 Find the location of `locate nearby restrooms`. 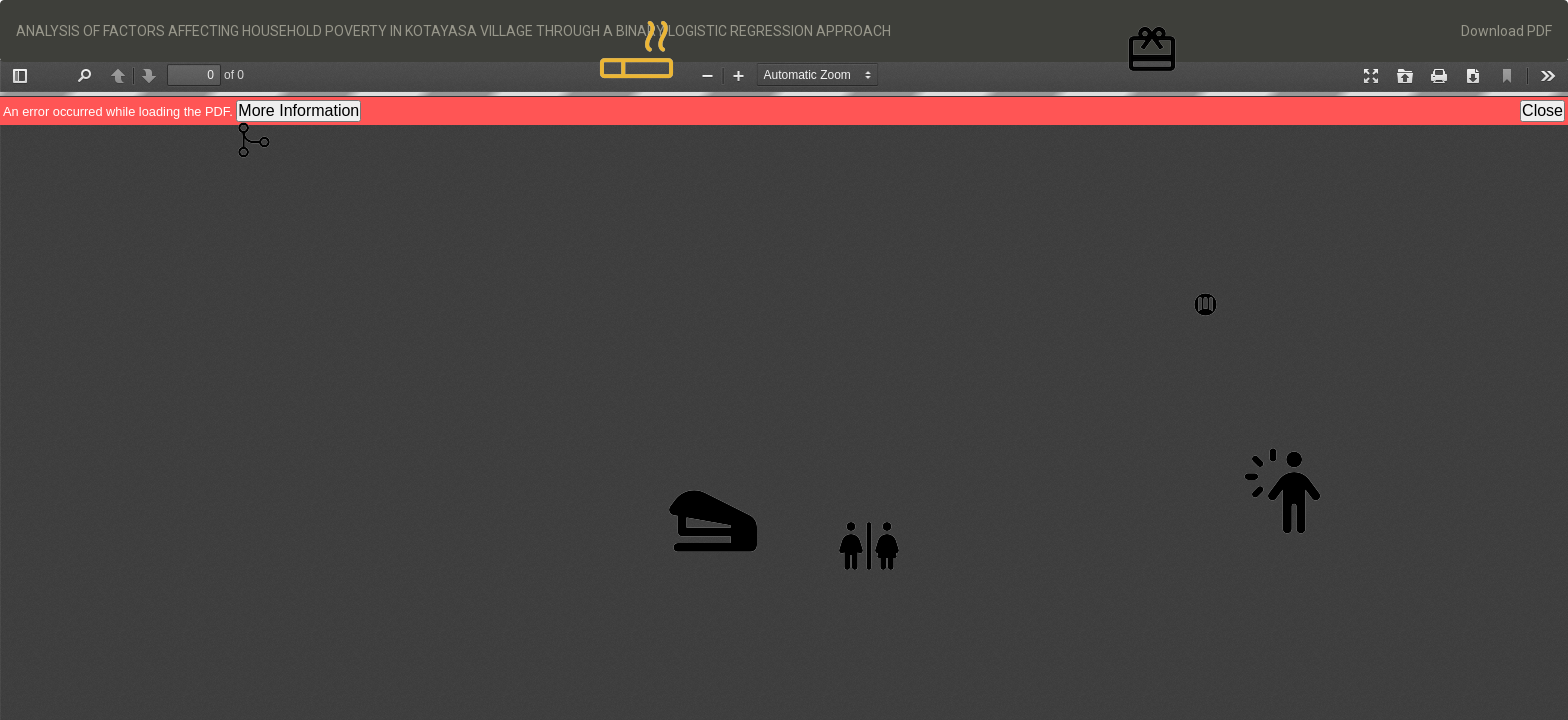

locate nearby restrooms is located at coordinates (869, 546).